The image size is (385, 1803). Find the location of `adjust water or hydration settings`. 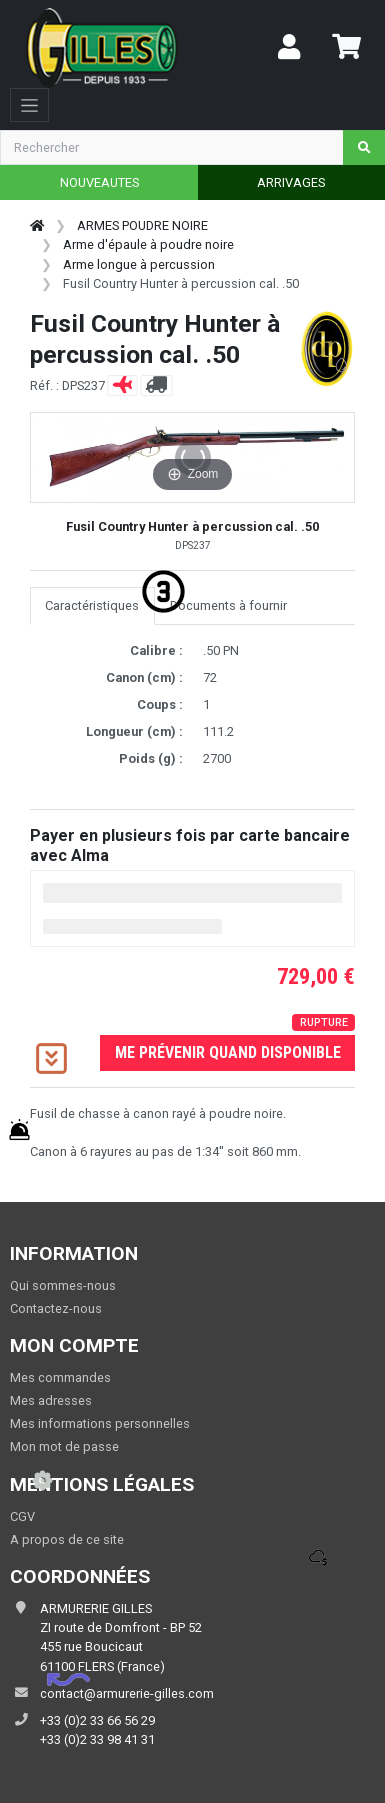

adjust water or hydration settings is located at coordinates (341, 365).